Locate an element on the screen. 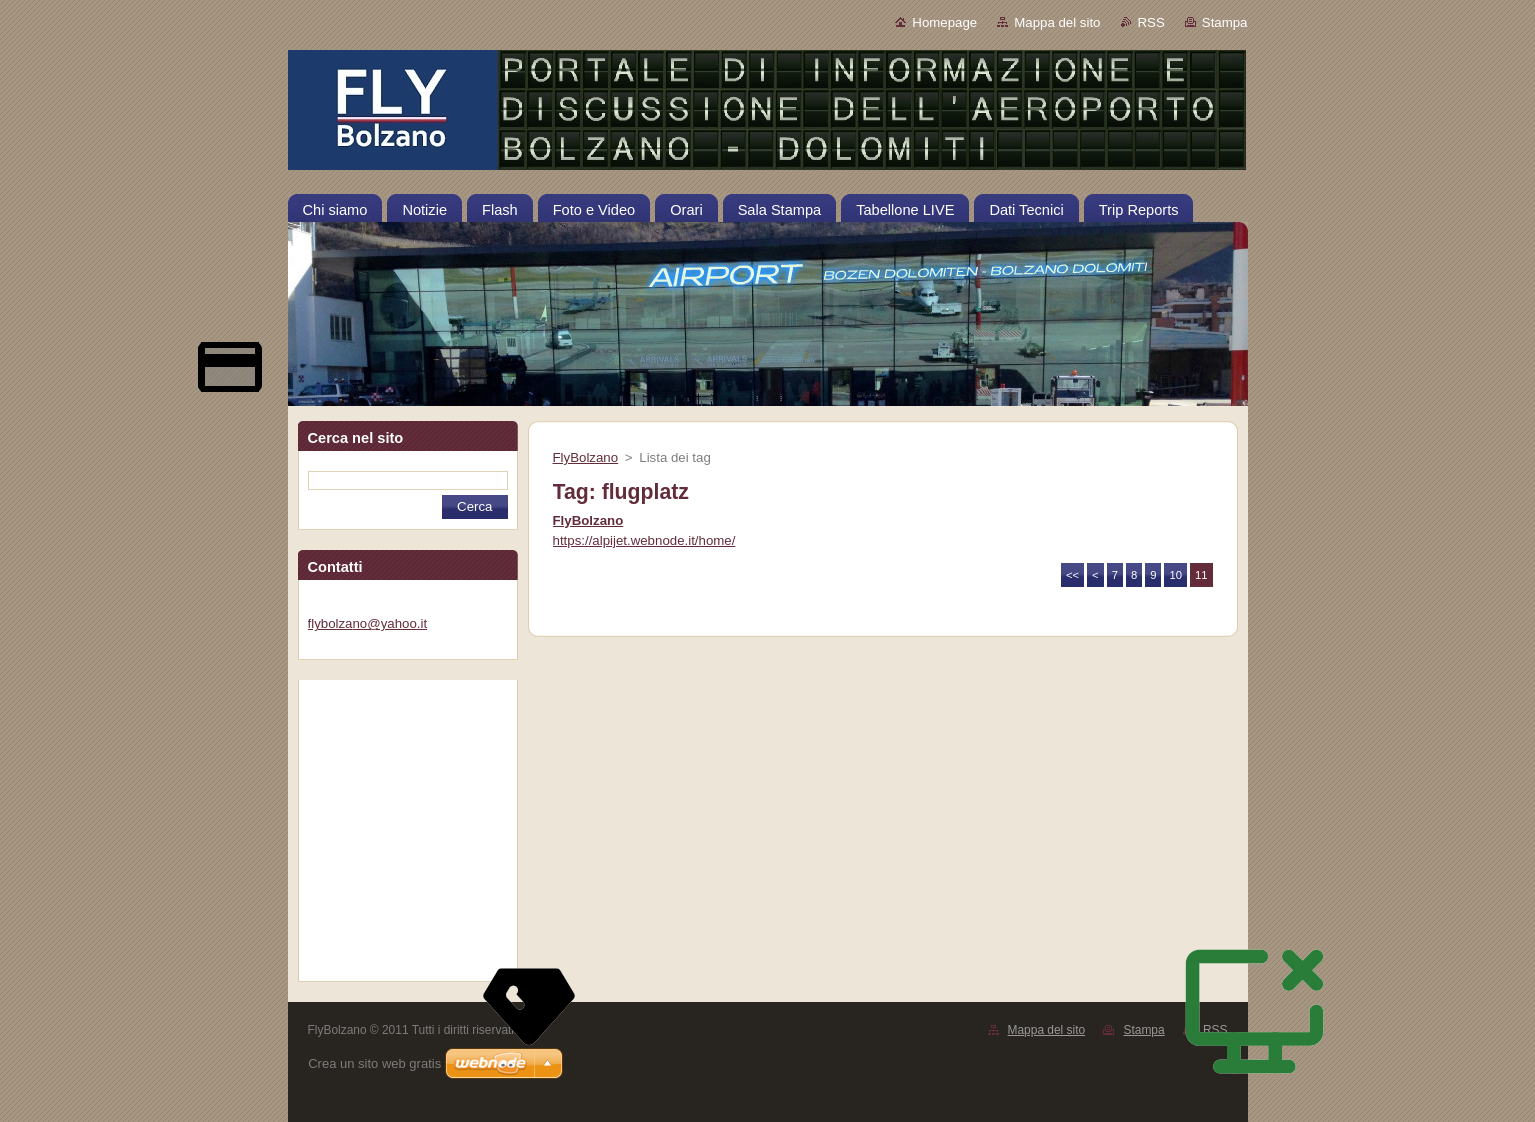 The height and width of the screenshot is (1122, 1535). stop sharing your screen is located at coordinates (1254, 1011).